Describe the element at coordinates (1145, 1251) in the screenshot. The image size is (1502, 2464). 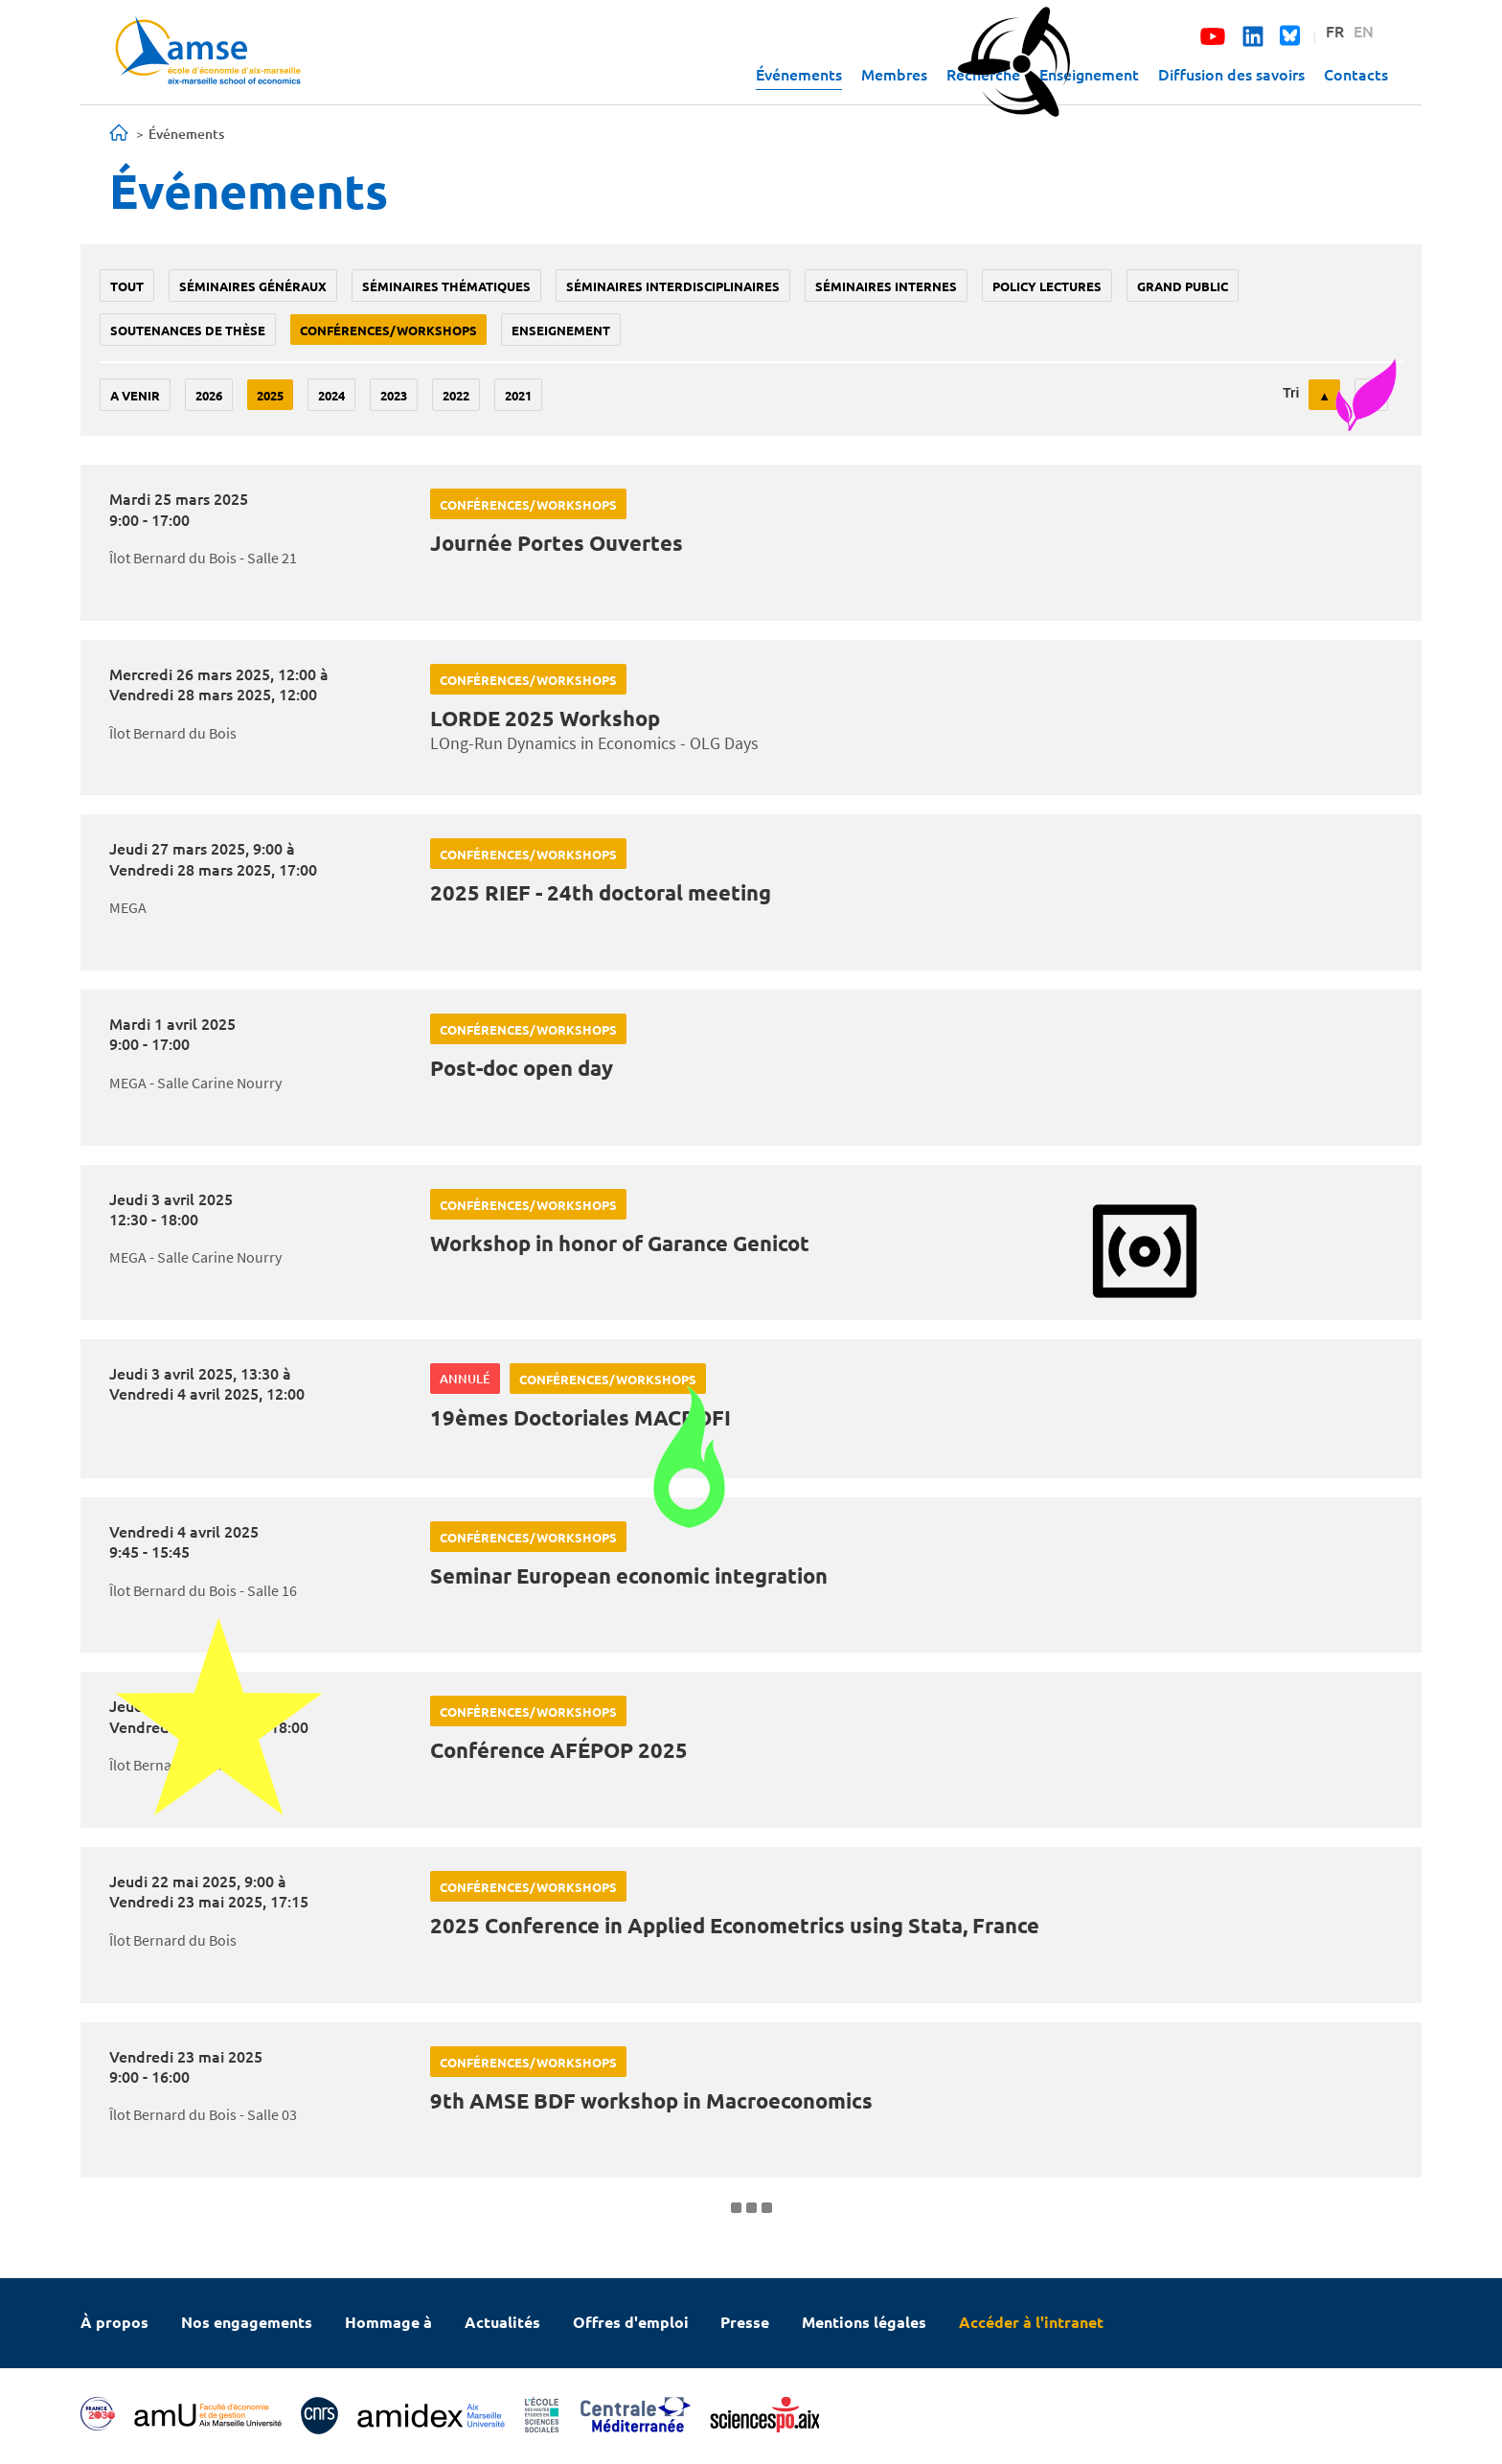
I see `enable surround sound audio output` at that location.